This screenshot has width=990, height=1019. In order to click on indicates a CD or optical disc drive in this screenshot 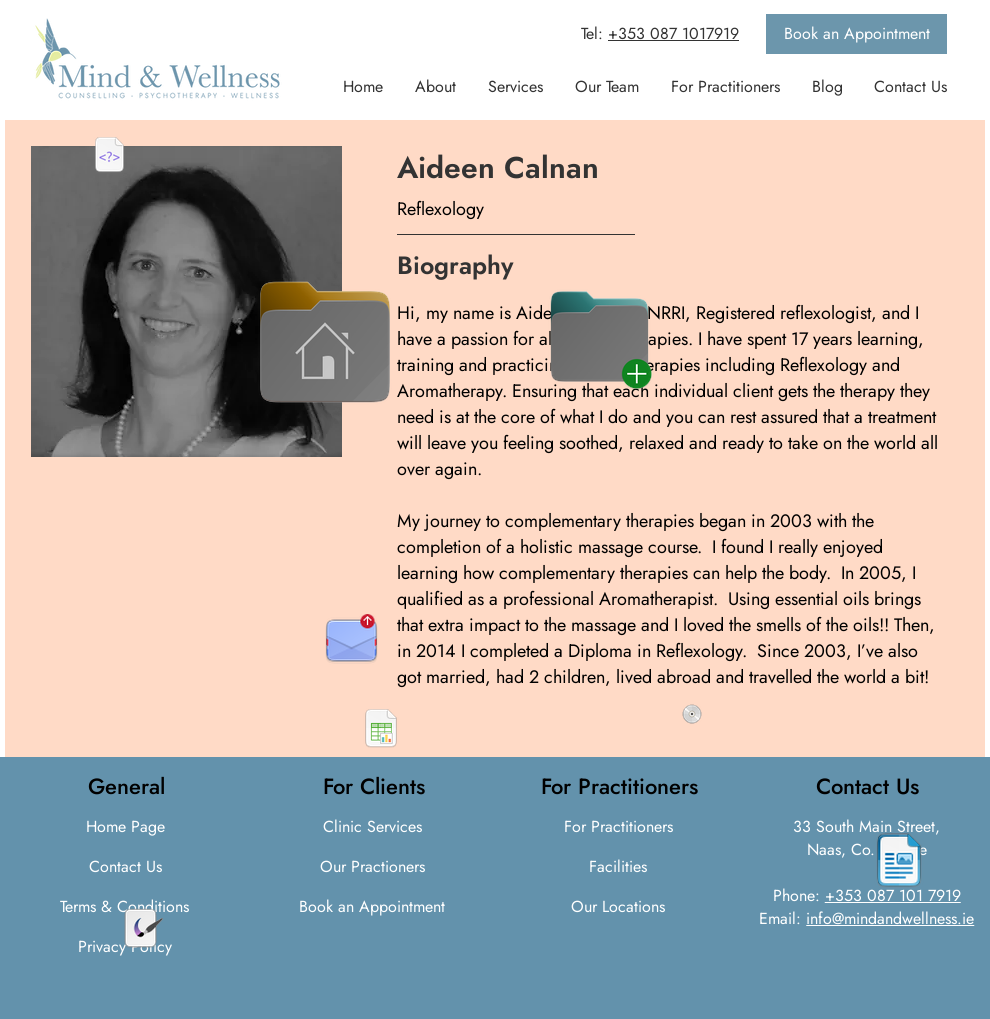, I will do `click(692, 714)`.